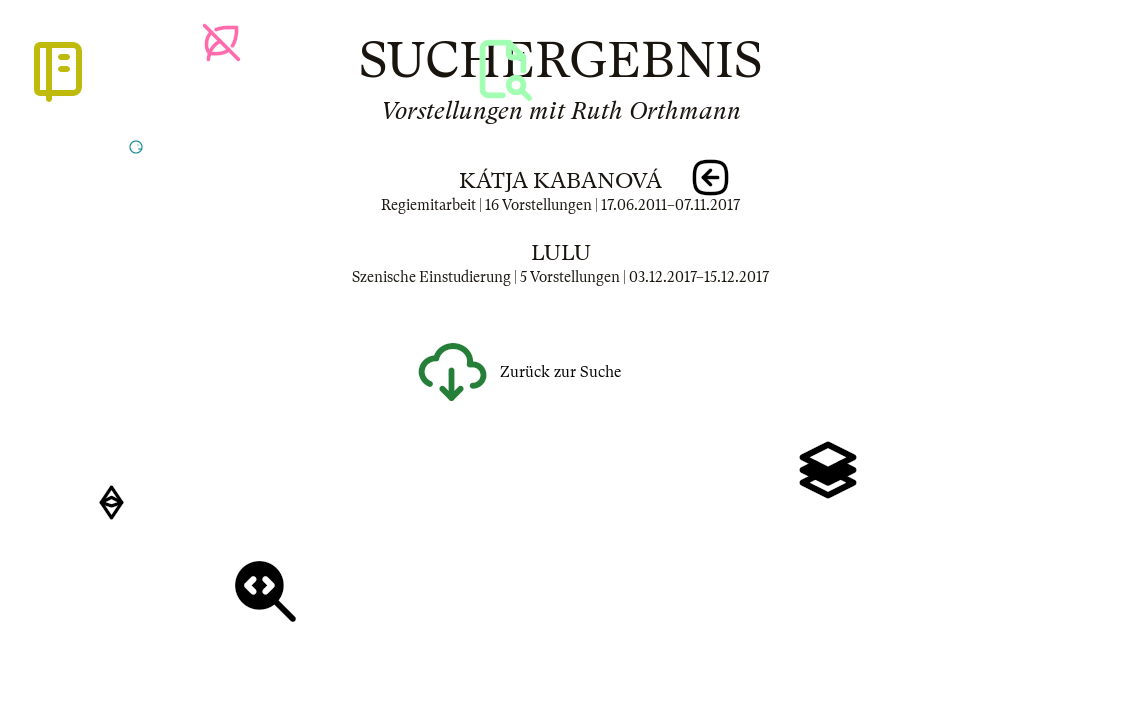 This screenshot has height=720, width=1121. I want to click on disable eco mode or power saving, so click(221, 42).